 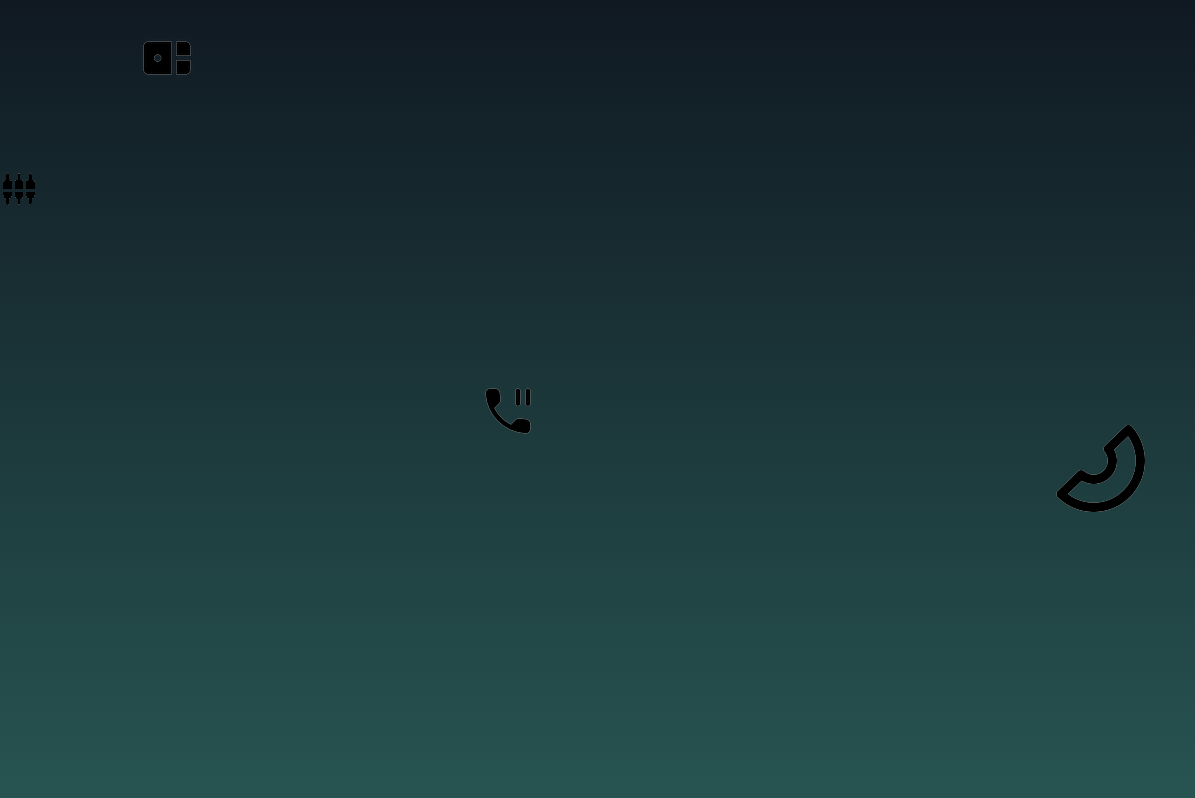 What do you see at coordinates (19, 189) in the screenshot?
I see `access audio/video input settings` at bounding box center [19, 189].